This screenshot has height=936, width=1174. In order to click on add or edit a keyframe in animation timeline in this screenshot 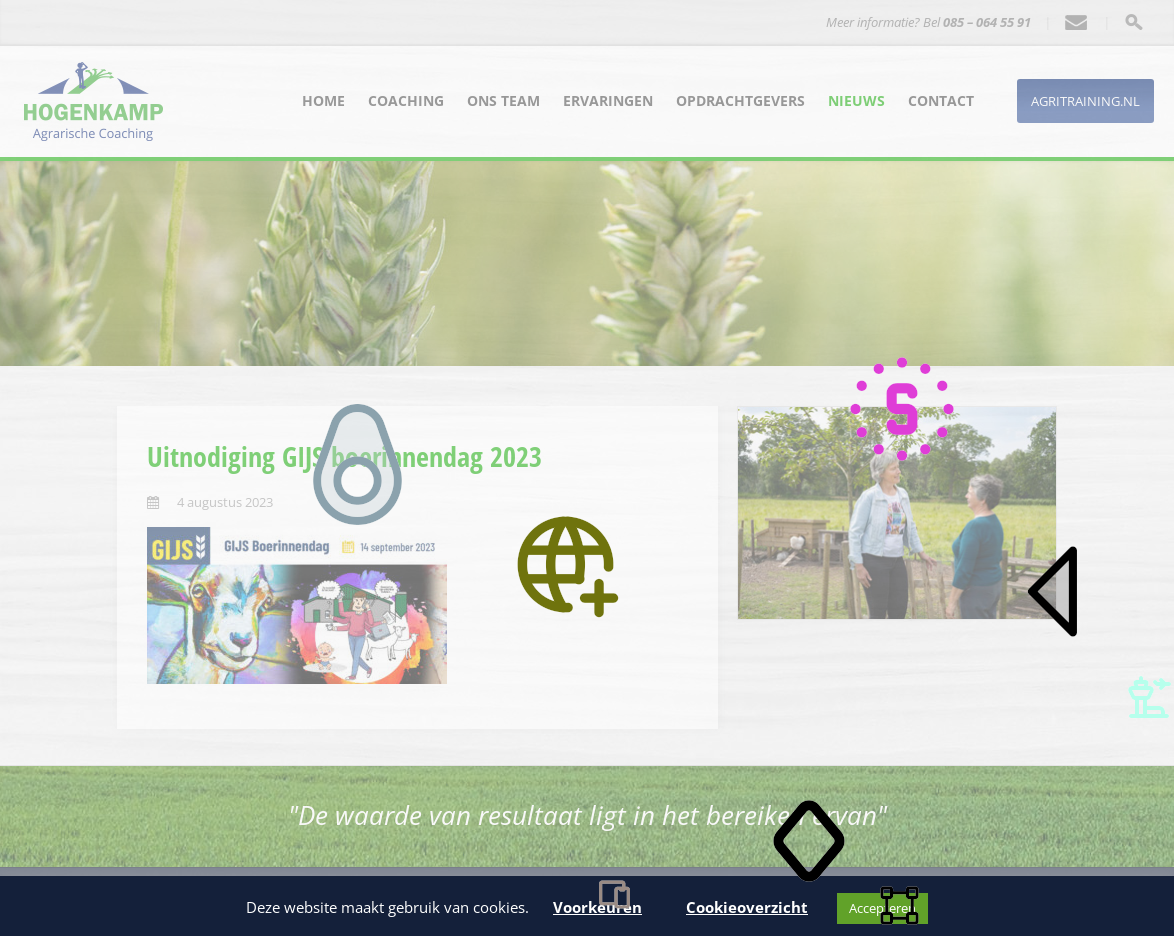, I will do `click(809, 841)`.